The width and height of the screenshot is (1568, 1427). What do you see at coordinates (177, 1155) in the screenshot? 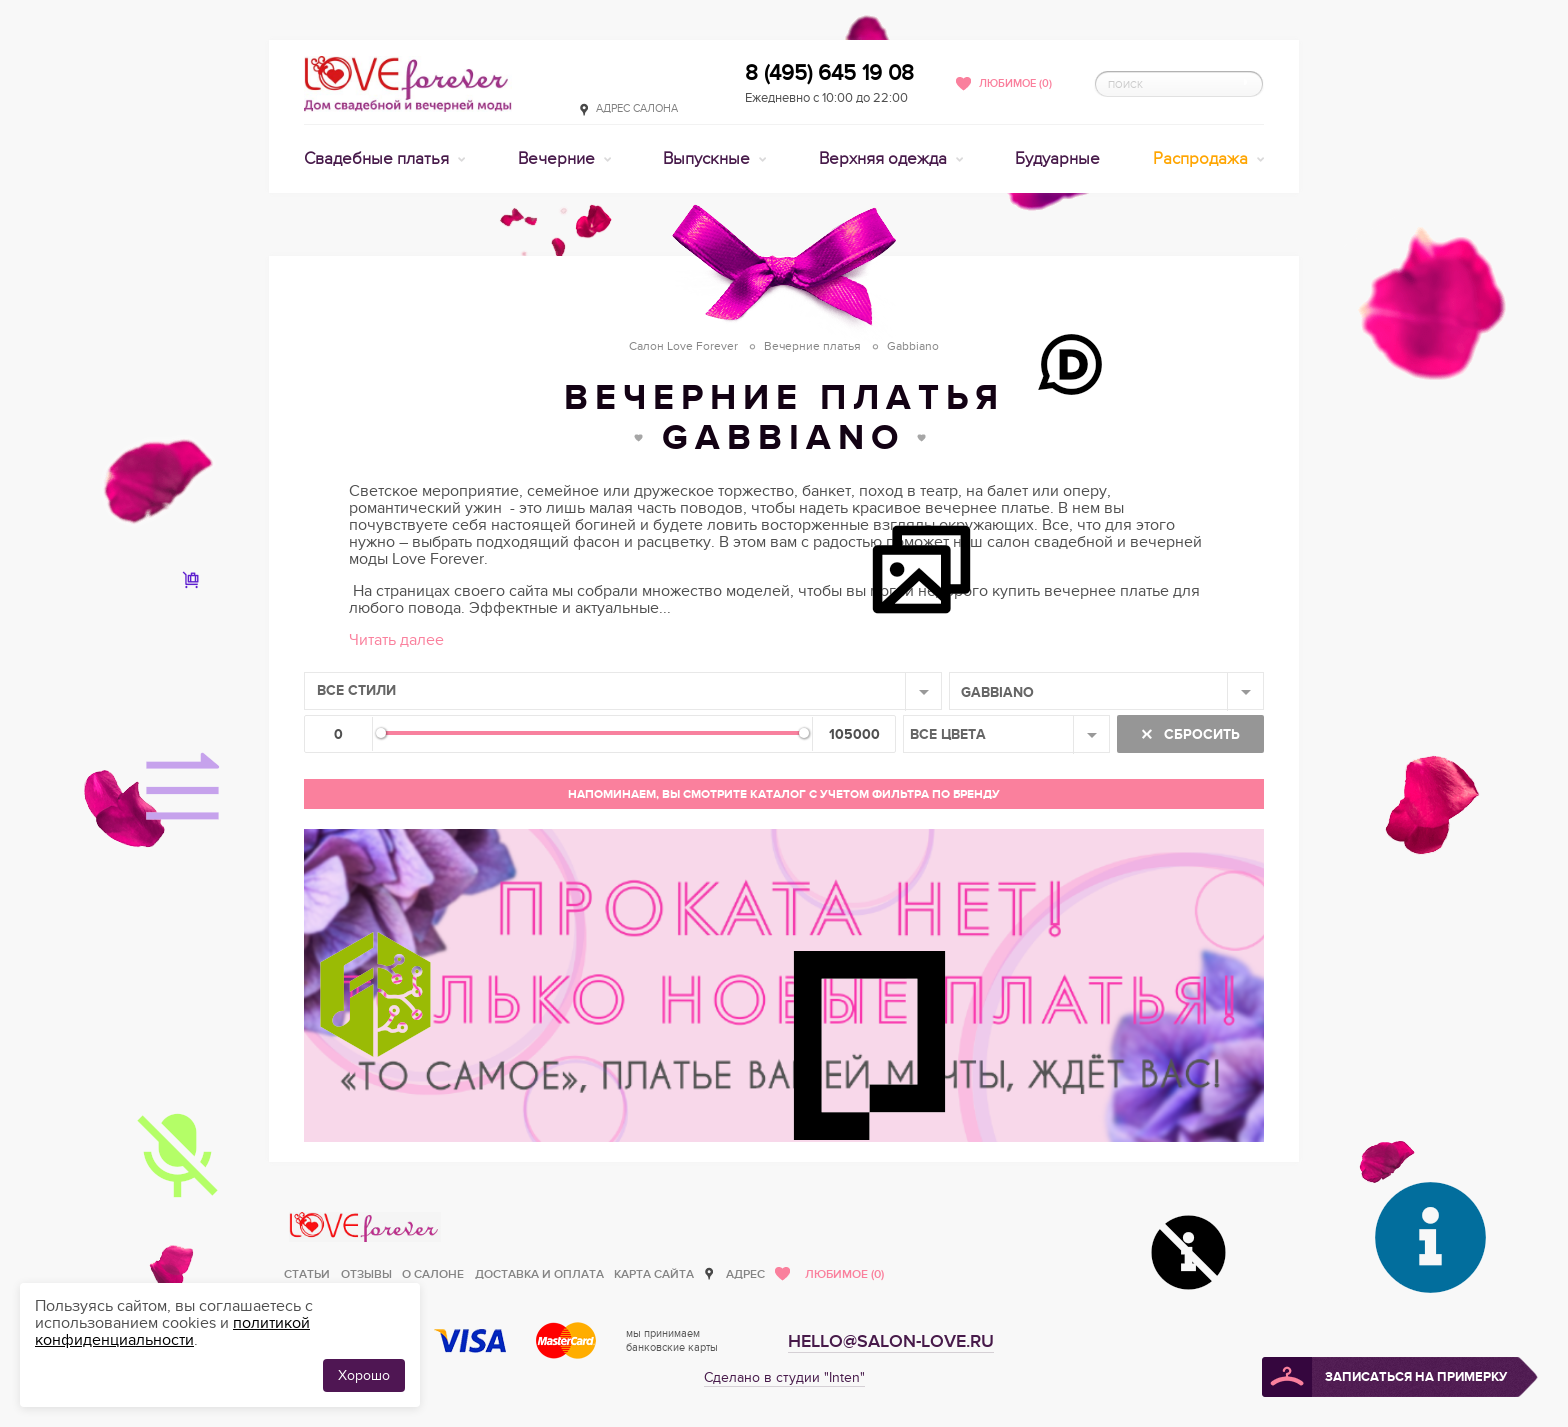
I see `microphone is muted` at bounding box center [177, 1155].